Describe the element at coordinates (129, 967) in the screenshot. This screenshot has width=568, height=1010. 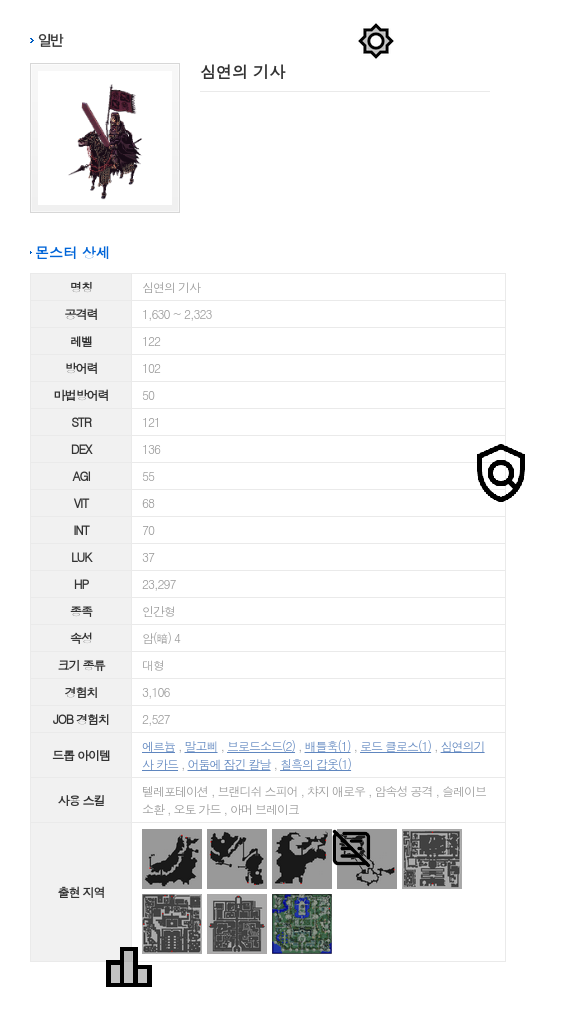
I see `view leaderboard rankings` at that location.